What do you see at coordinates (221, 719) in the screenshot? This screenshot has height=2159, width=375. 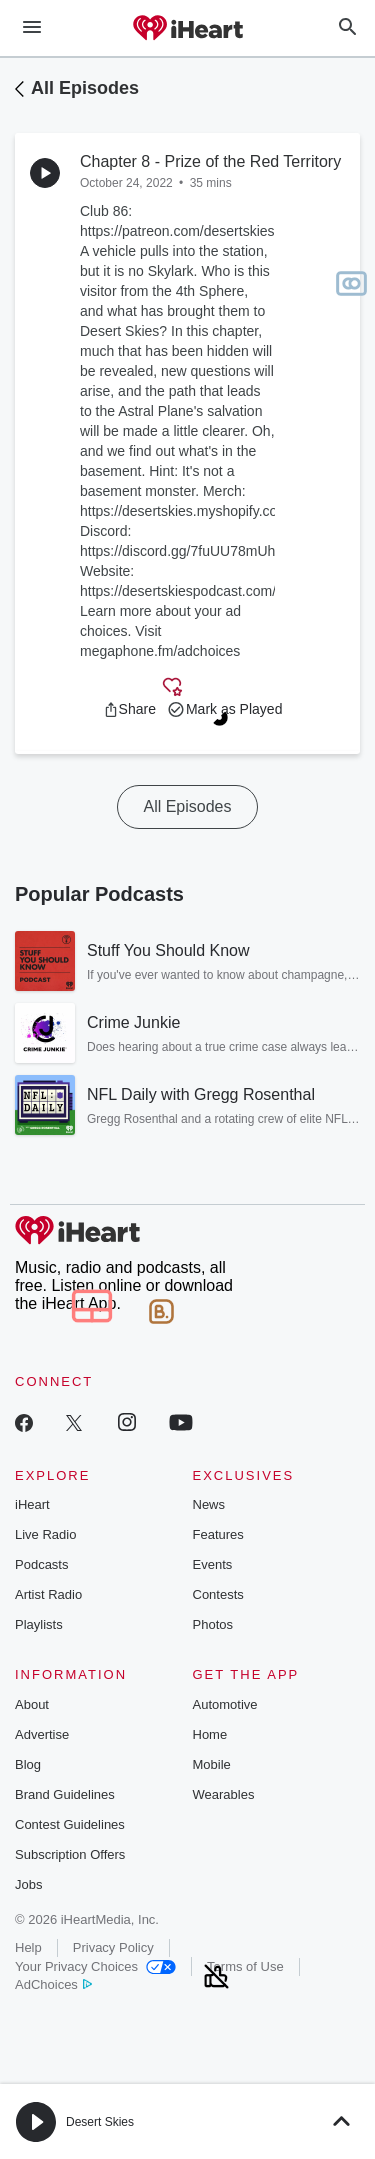 I see `food or fruit category icon` at bounding box center [221, 719].